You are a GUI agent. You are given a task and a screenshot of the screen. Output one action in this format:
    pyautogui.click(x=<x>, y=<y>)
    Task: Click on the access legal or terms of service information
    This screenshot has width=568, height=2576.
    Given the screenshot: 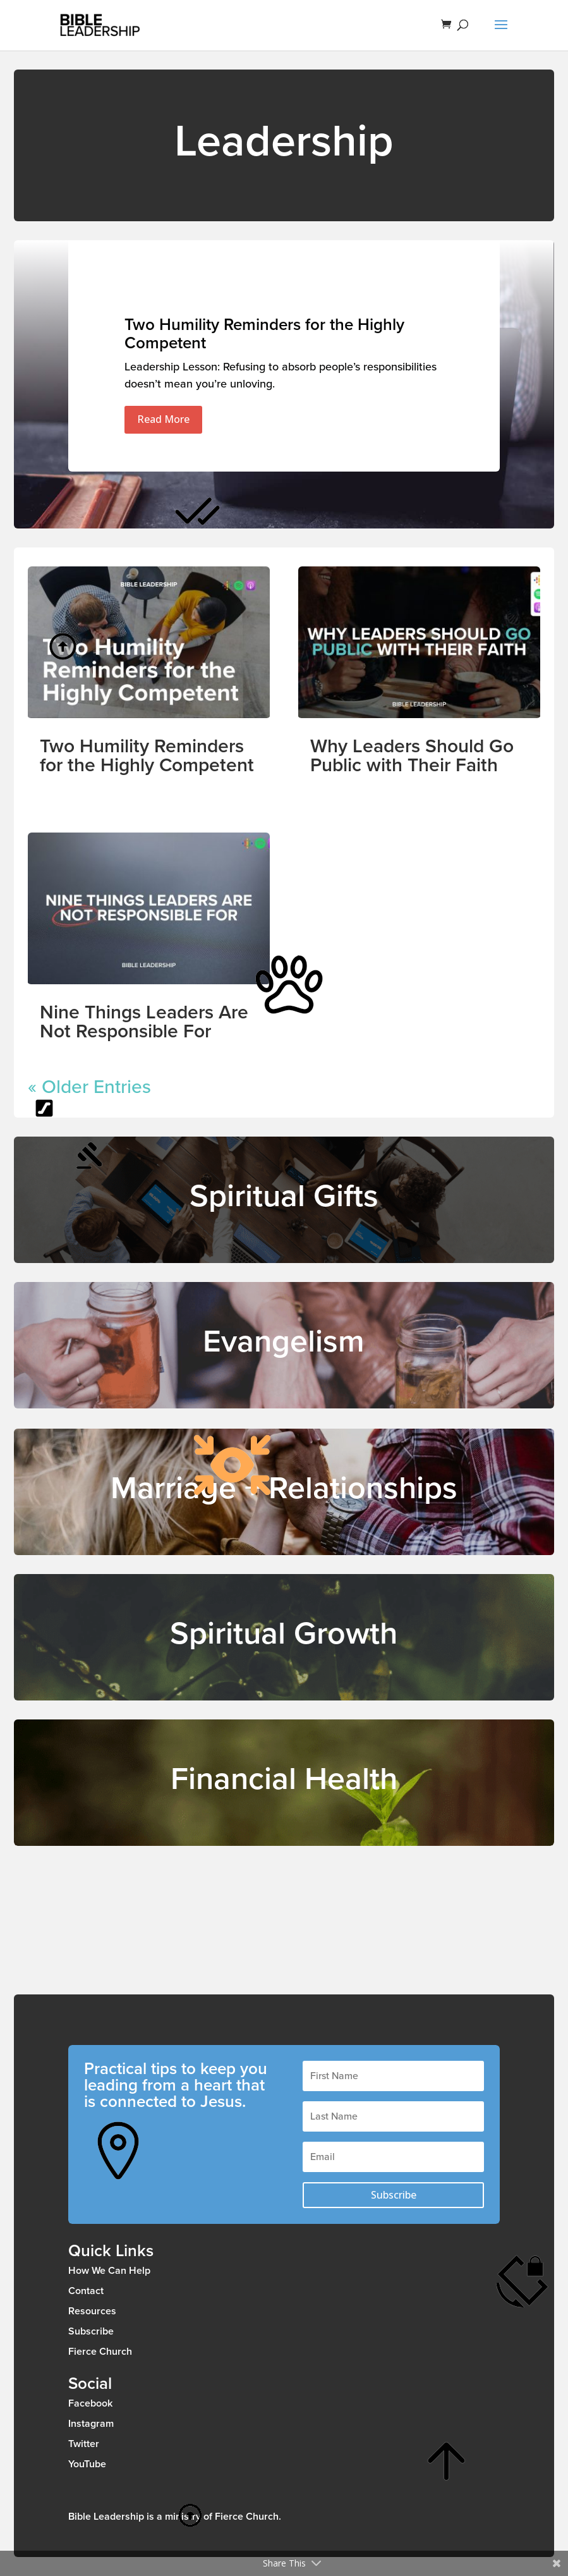 What is the action you would take?
    pyautogui.click(x=90, y=1155)
    